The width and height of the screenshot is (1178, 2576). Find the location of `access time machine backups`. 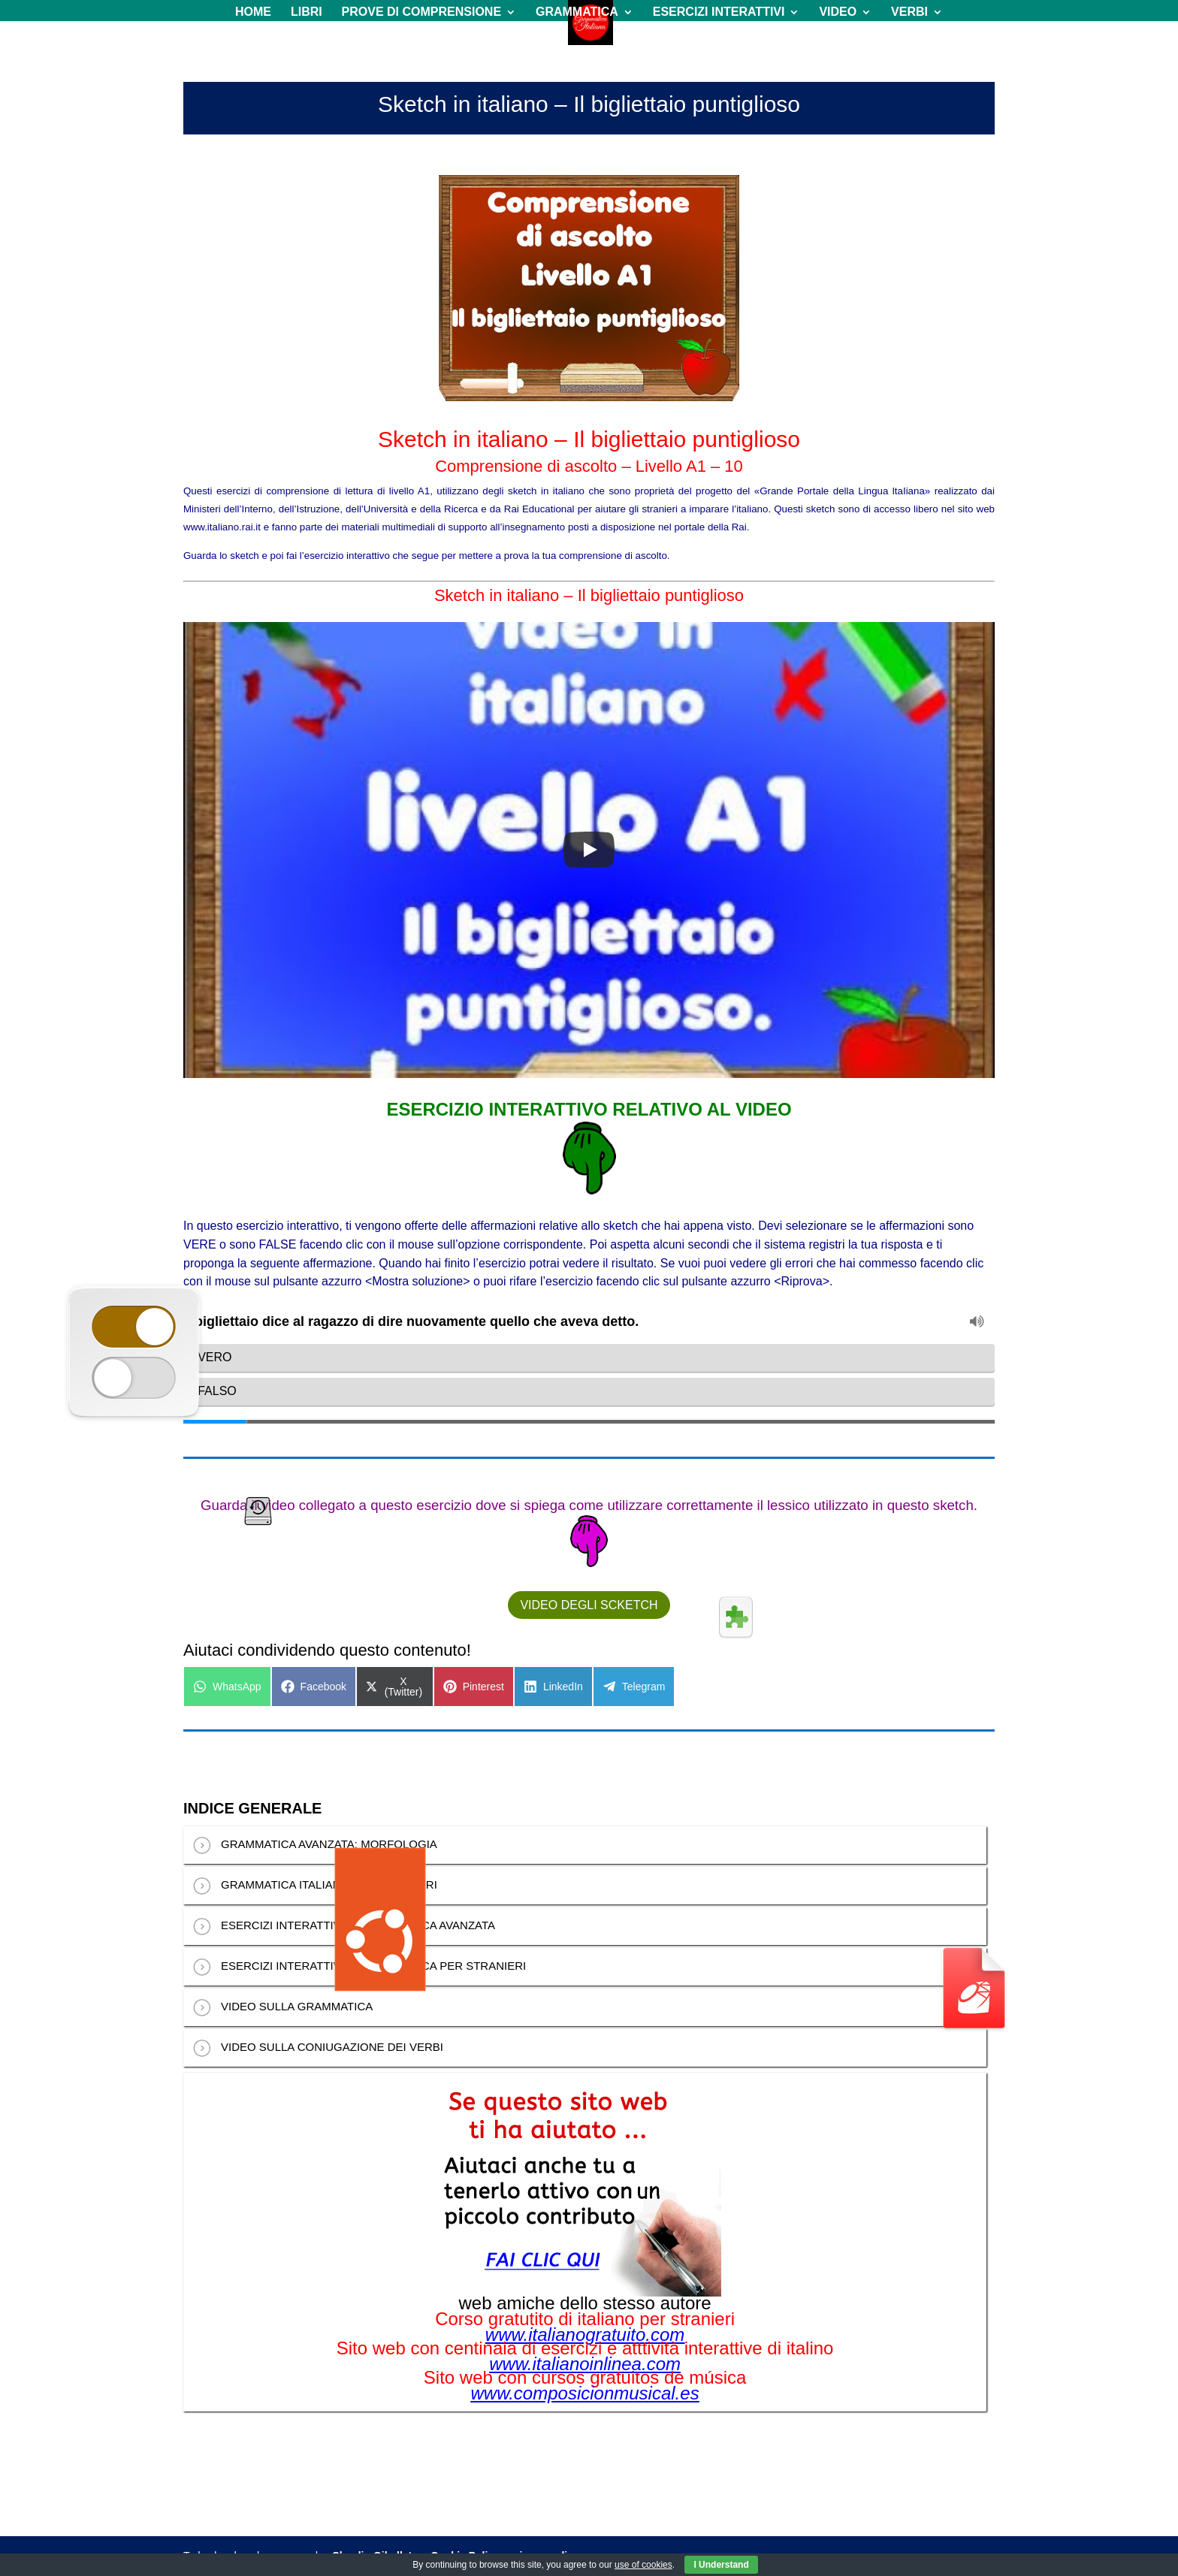

access time machine backups is located at coordinates (258, 1511).